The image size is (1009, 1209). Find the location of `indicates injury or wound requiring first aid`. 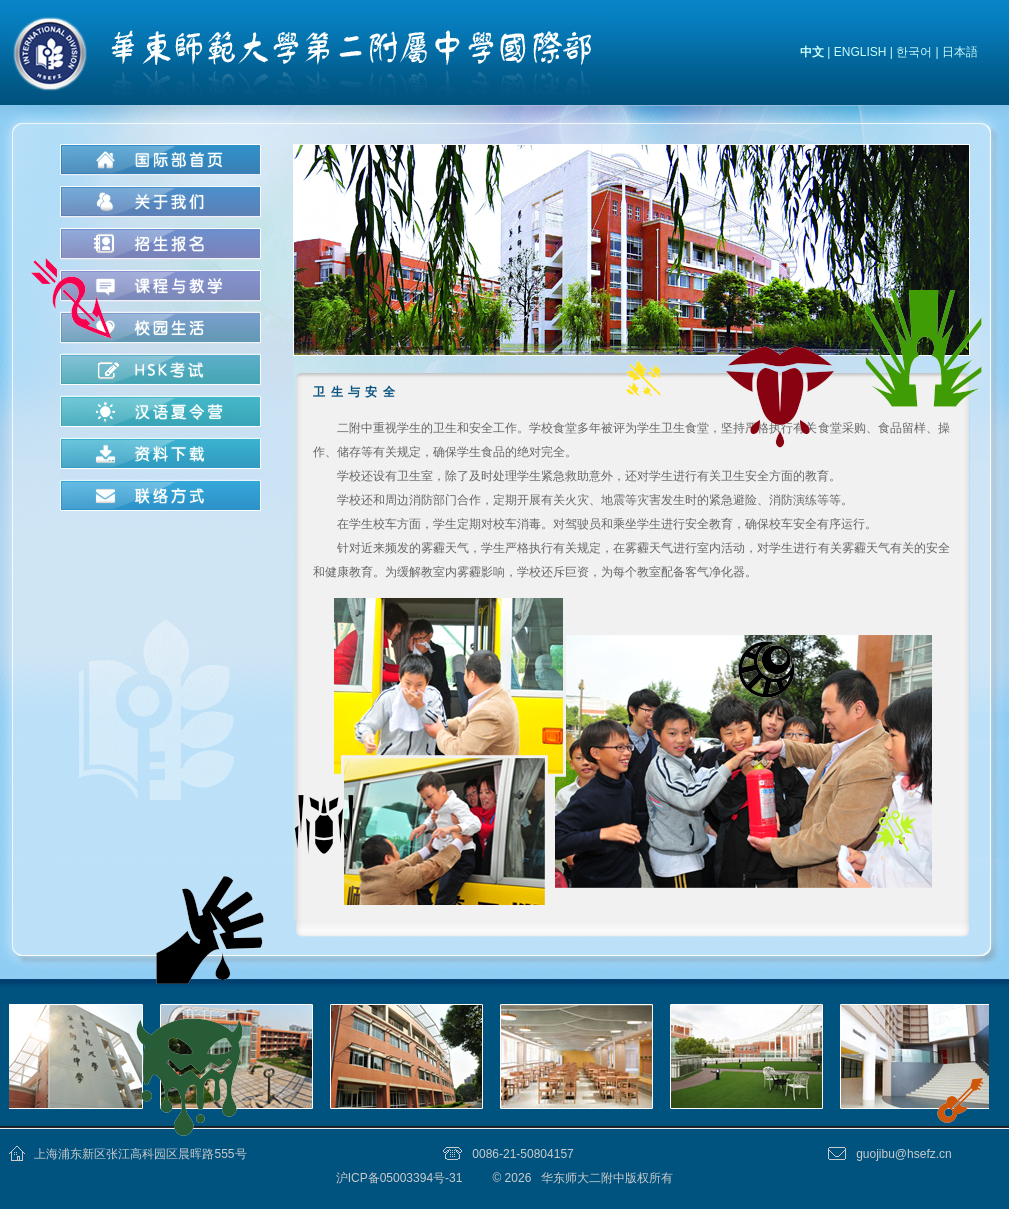

indicates injury or wound requiring first aid is located at coordinates (210, 930).